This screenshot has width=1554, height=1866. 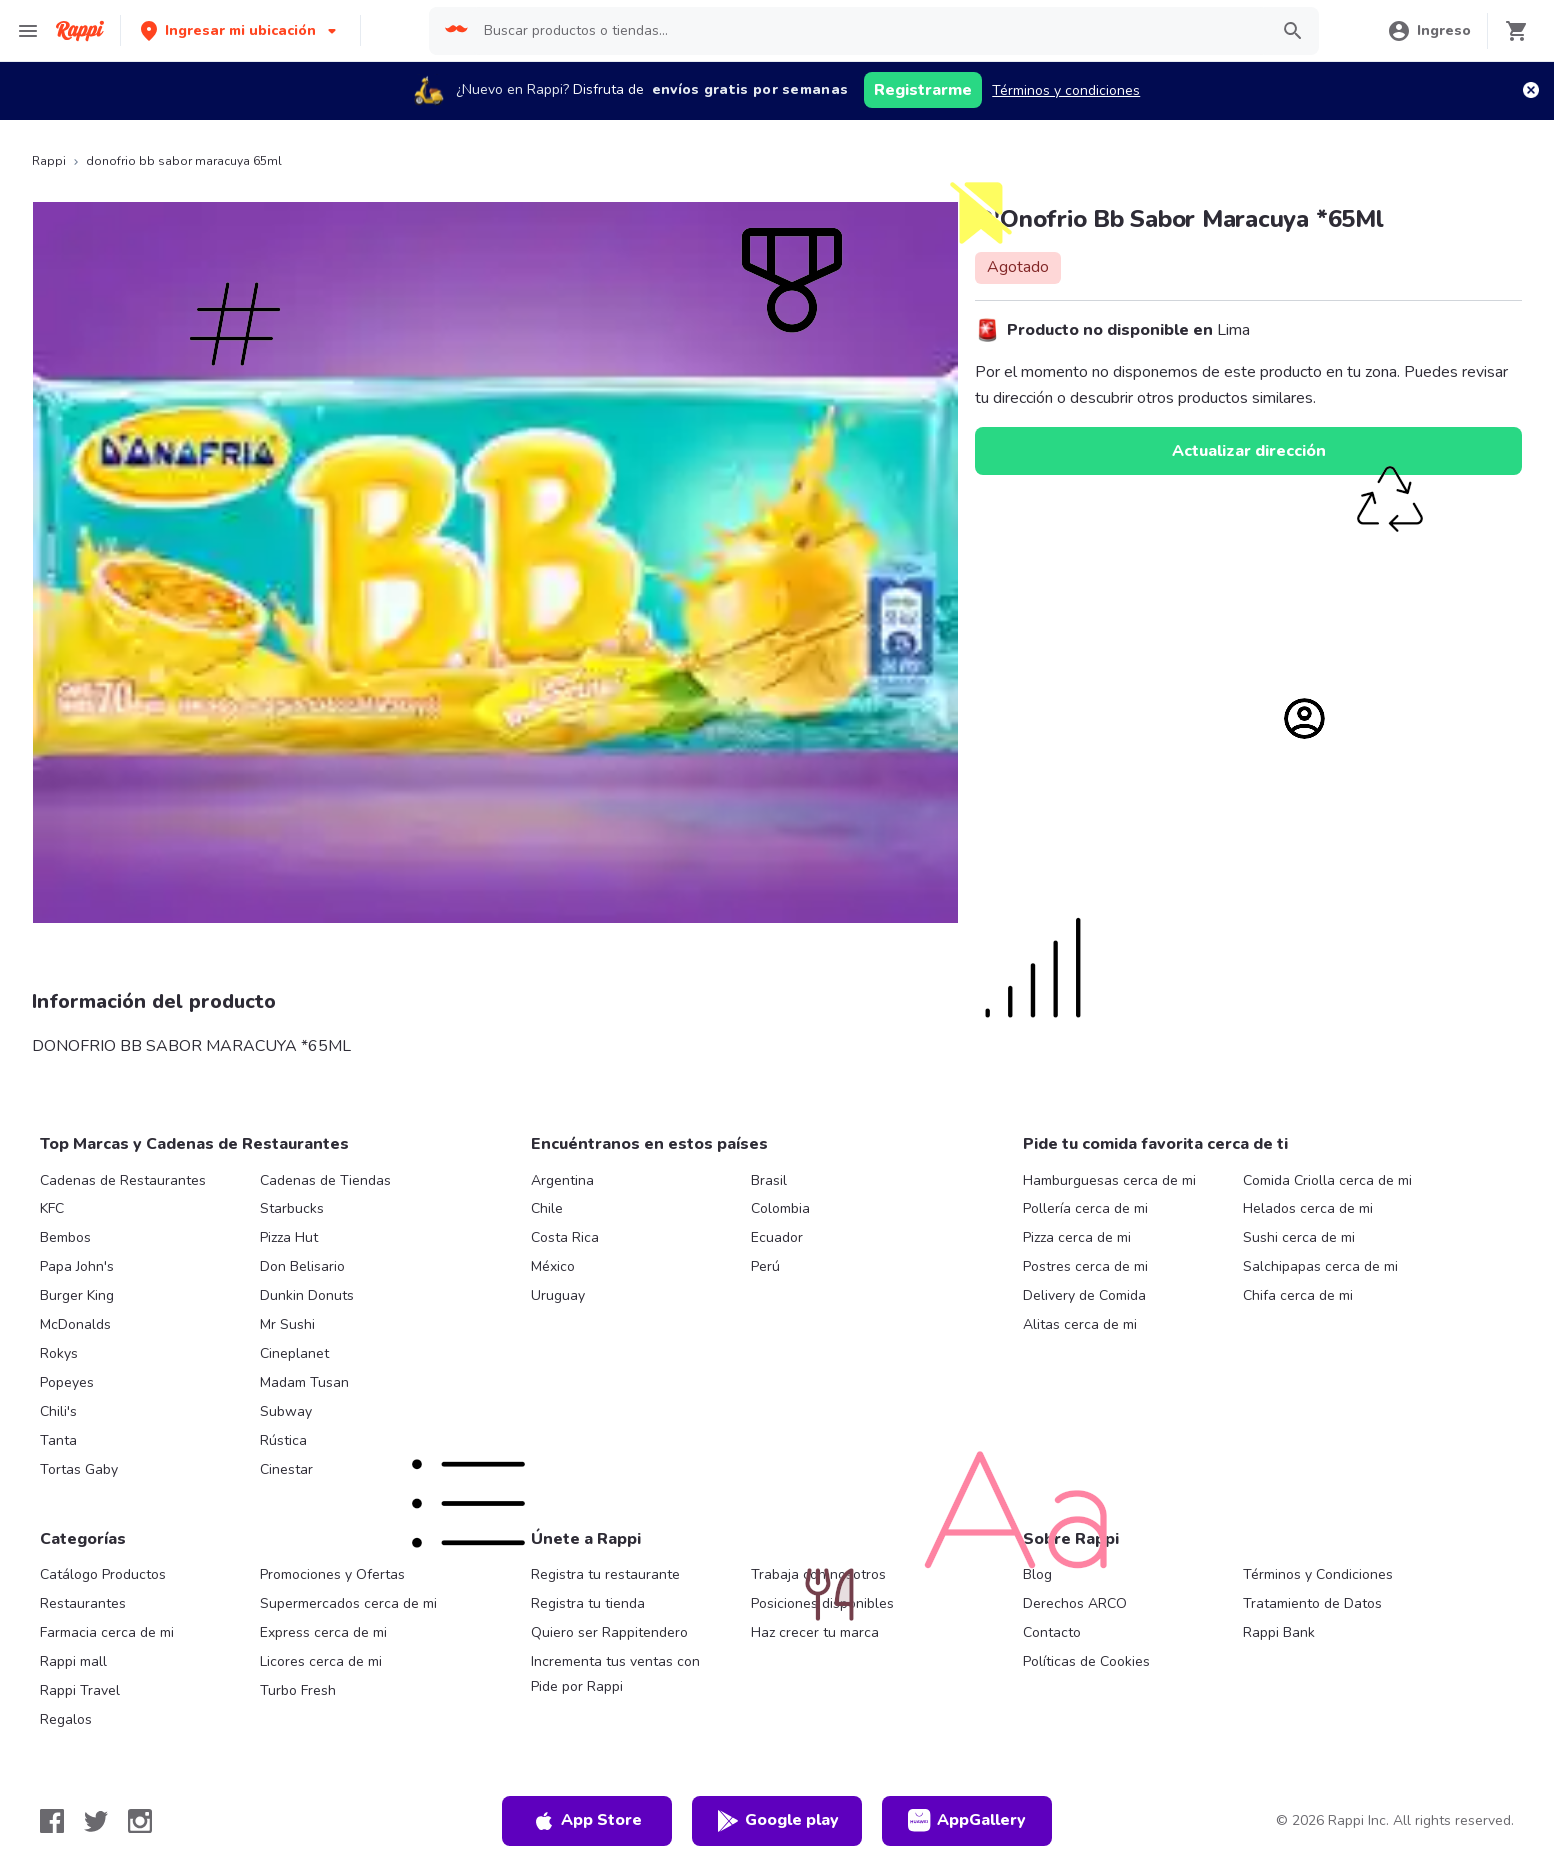 I want to click on access your profile or account settings, so click(x=1304, y=718).